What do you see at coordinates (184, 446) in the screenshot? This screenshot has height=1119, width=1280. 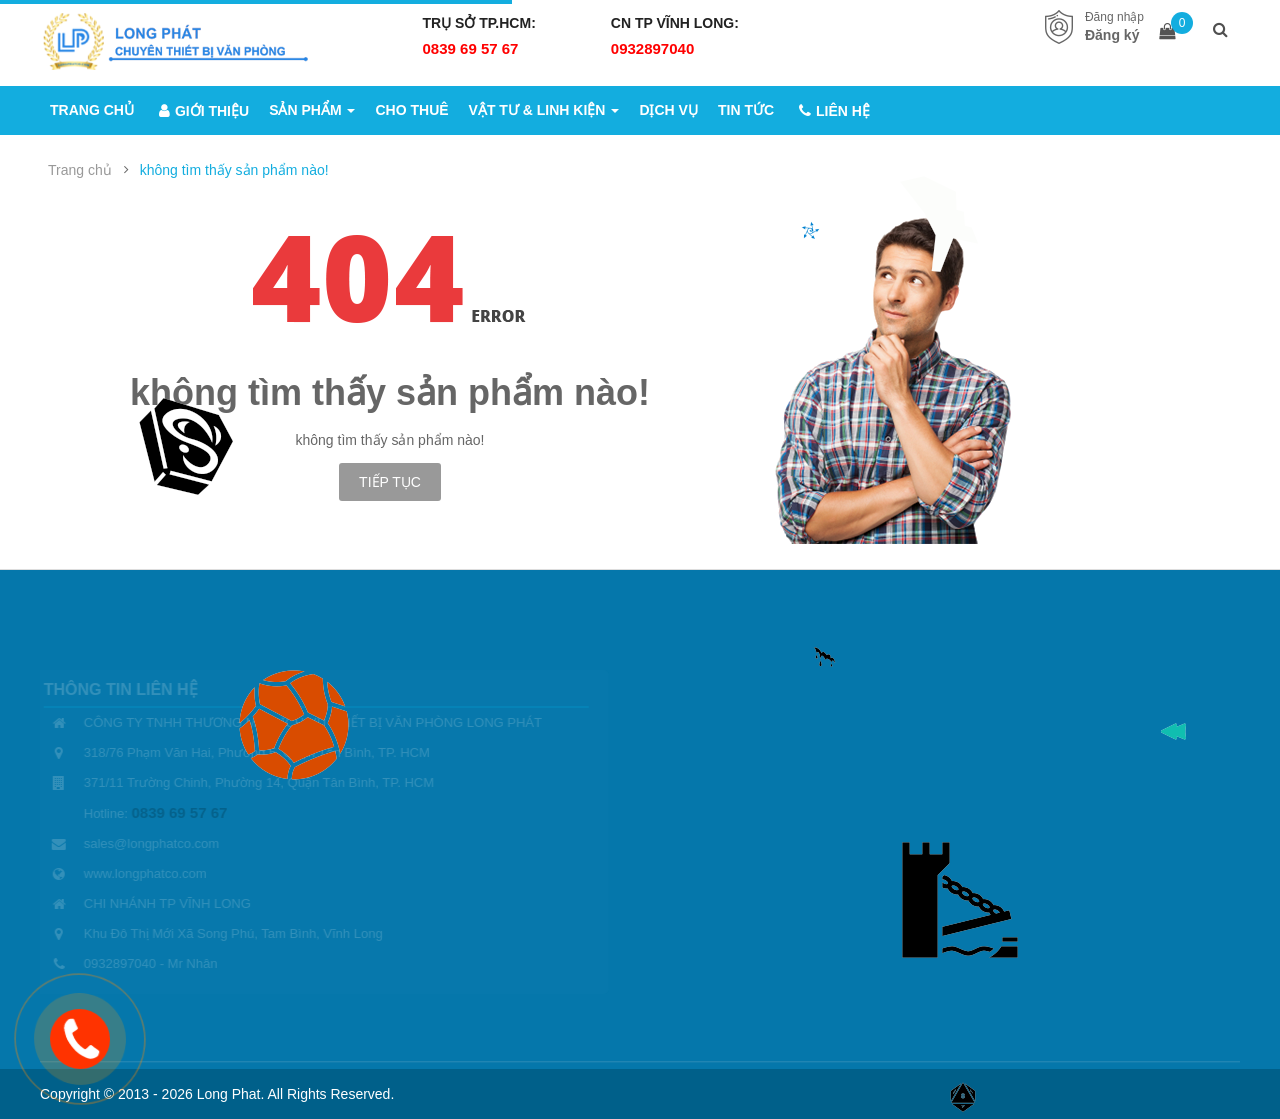 I see `access rune or magic stone inventory` at bounding box center [184, 446].